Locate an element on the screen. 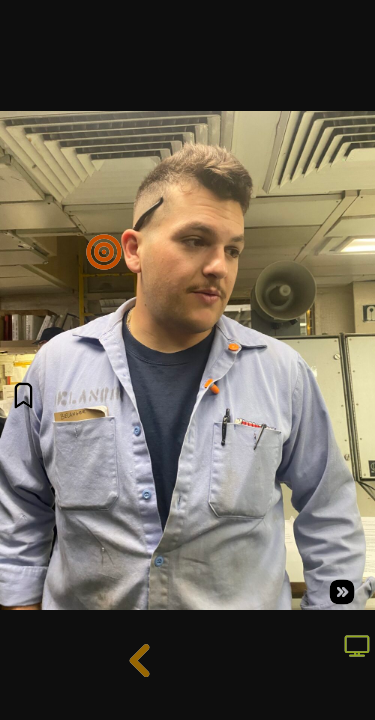 The height and width of the screenshot is (720, 375). go back to the previous screen is located at coordinates (139, 660).